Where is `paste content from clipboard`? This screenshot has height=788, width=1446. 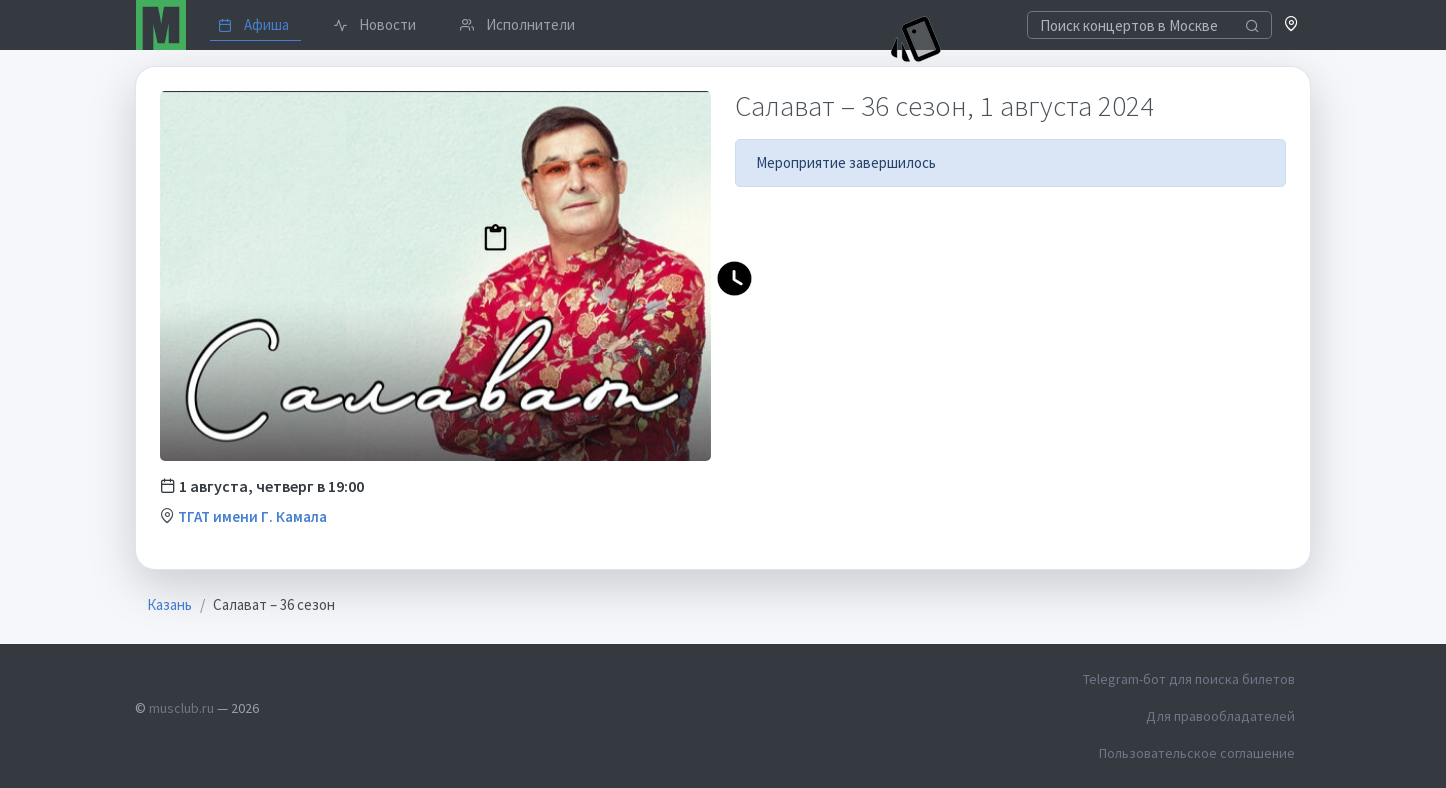 paste content from clipboard is located at coordinates (495, 238).